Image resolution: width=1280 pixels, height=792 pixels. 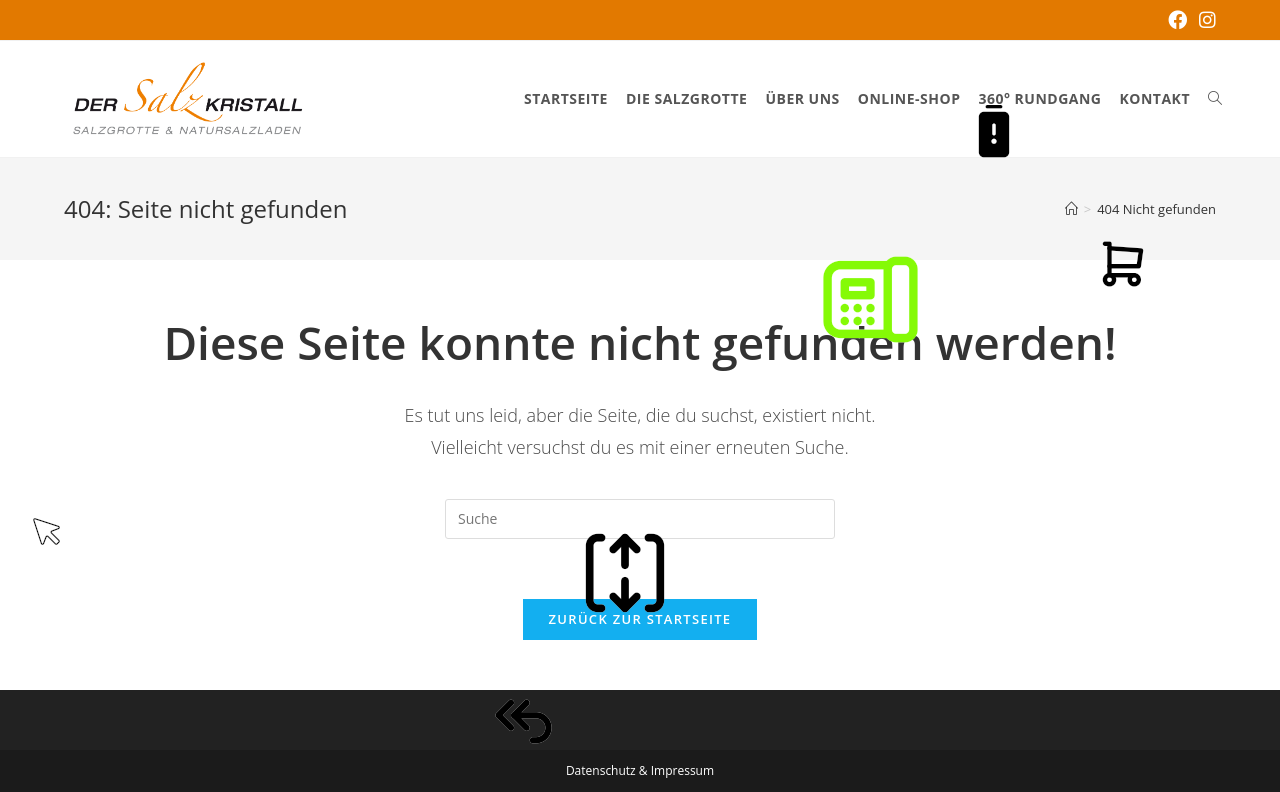 What do you see at coordinates (870, 299) in the screenshot?
I see `call using landline phone` at bounding box center [870, 299].